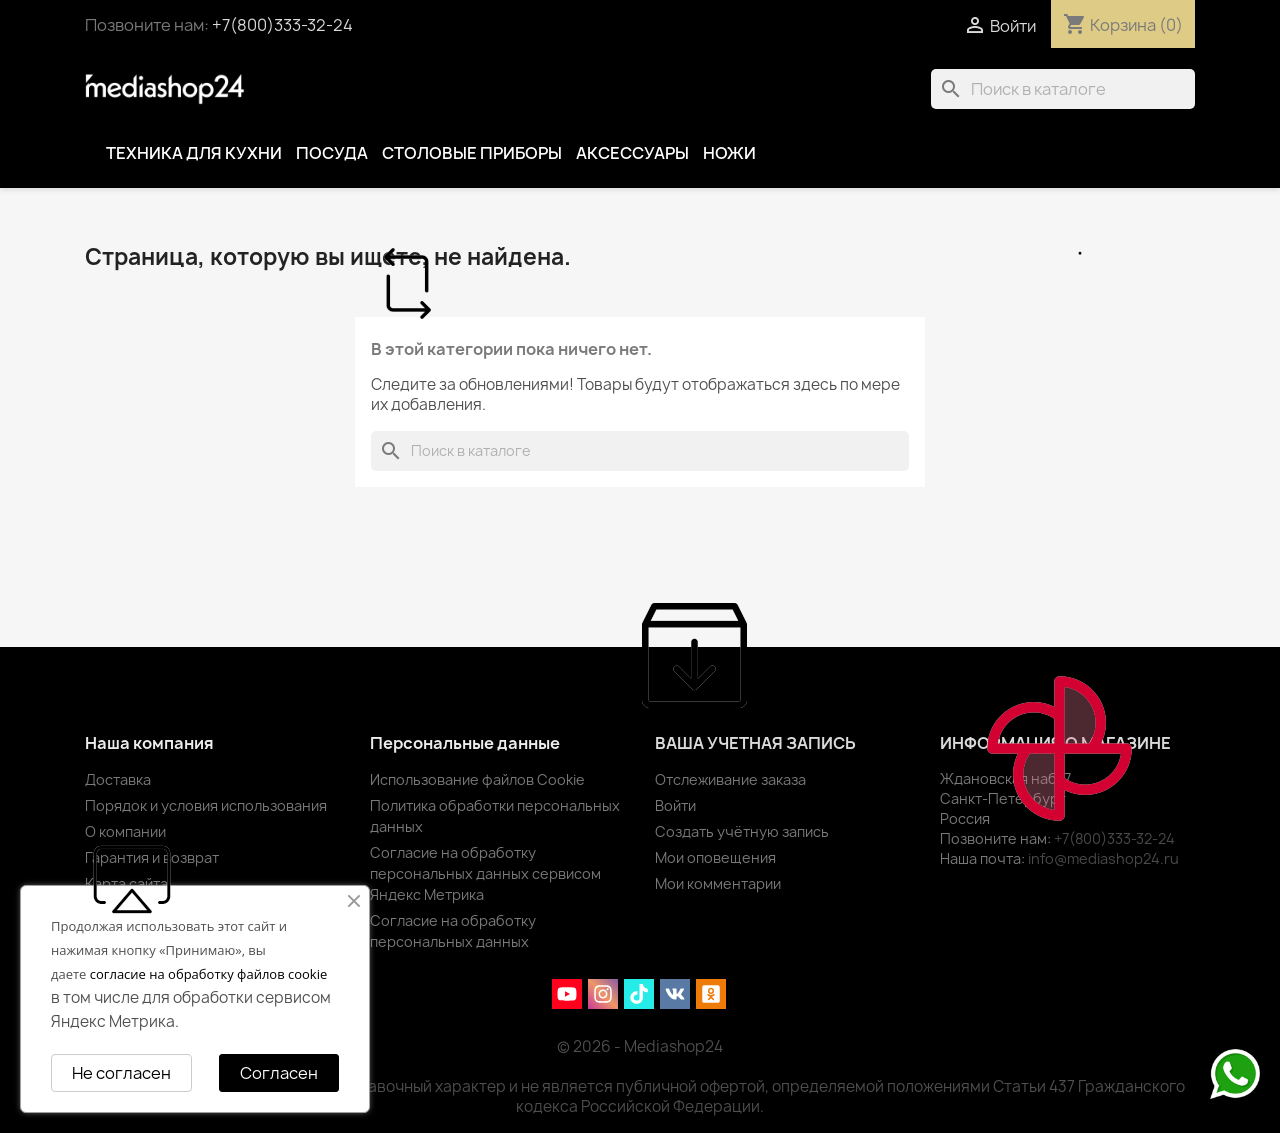  What do you see at coordinates (1080, 242) in the screenshot?
I see `no wifi connection available` at bounding box center [1080, 242].